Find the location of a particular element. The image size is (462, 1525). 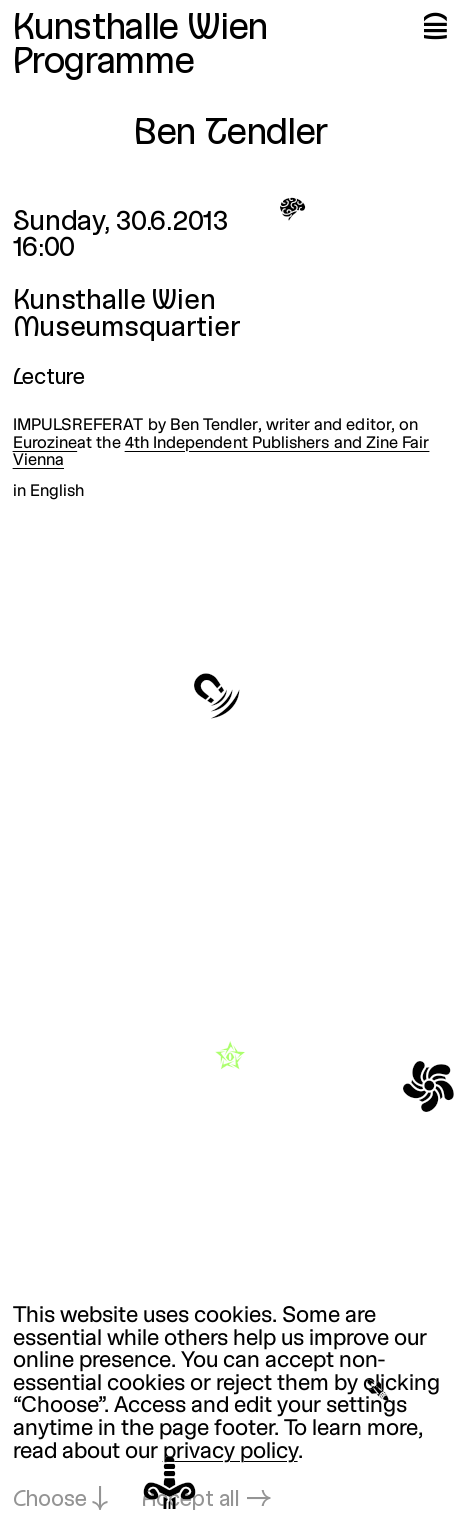

access AI or smart features is located at coordinates (292, 208).